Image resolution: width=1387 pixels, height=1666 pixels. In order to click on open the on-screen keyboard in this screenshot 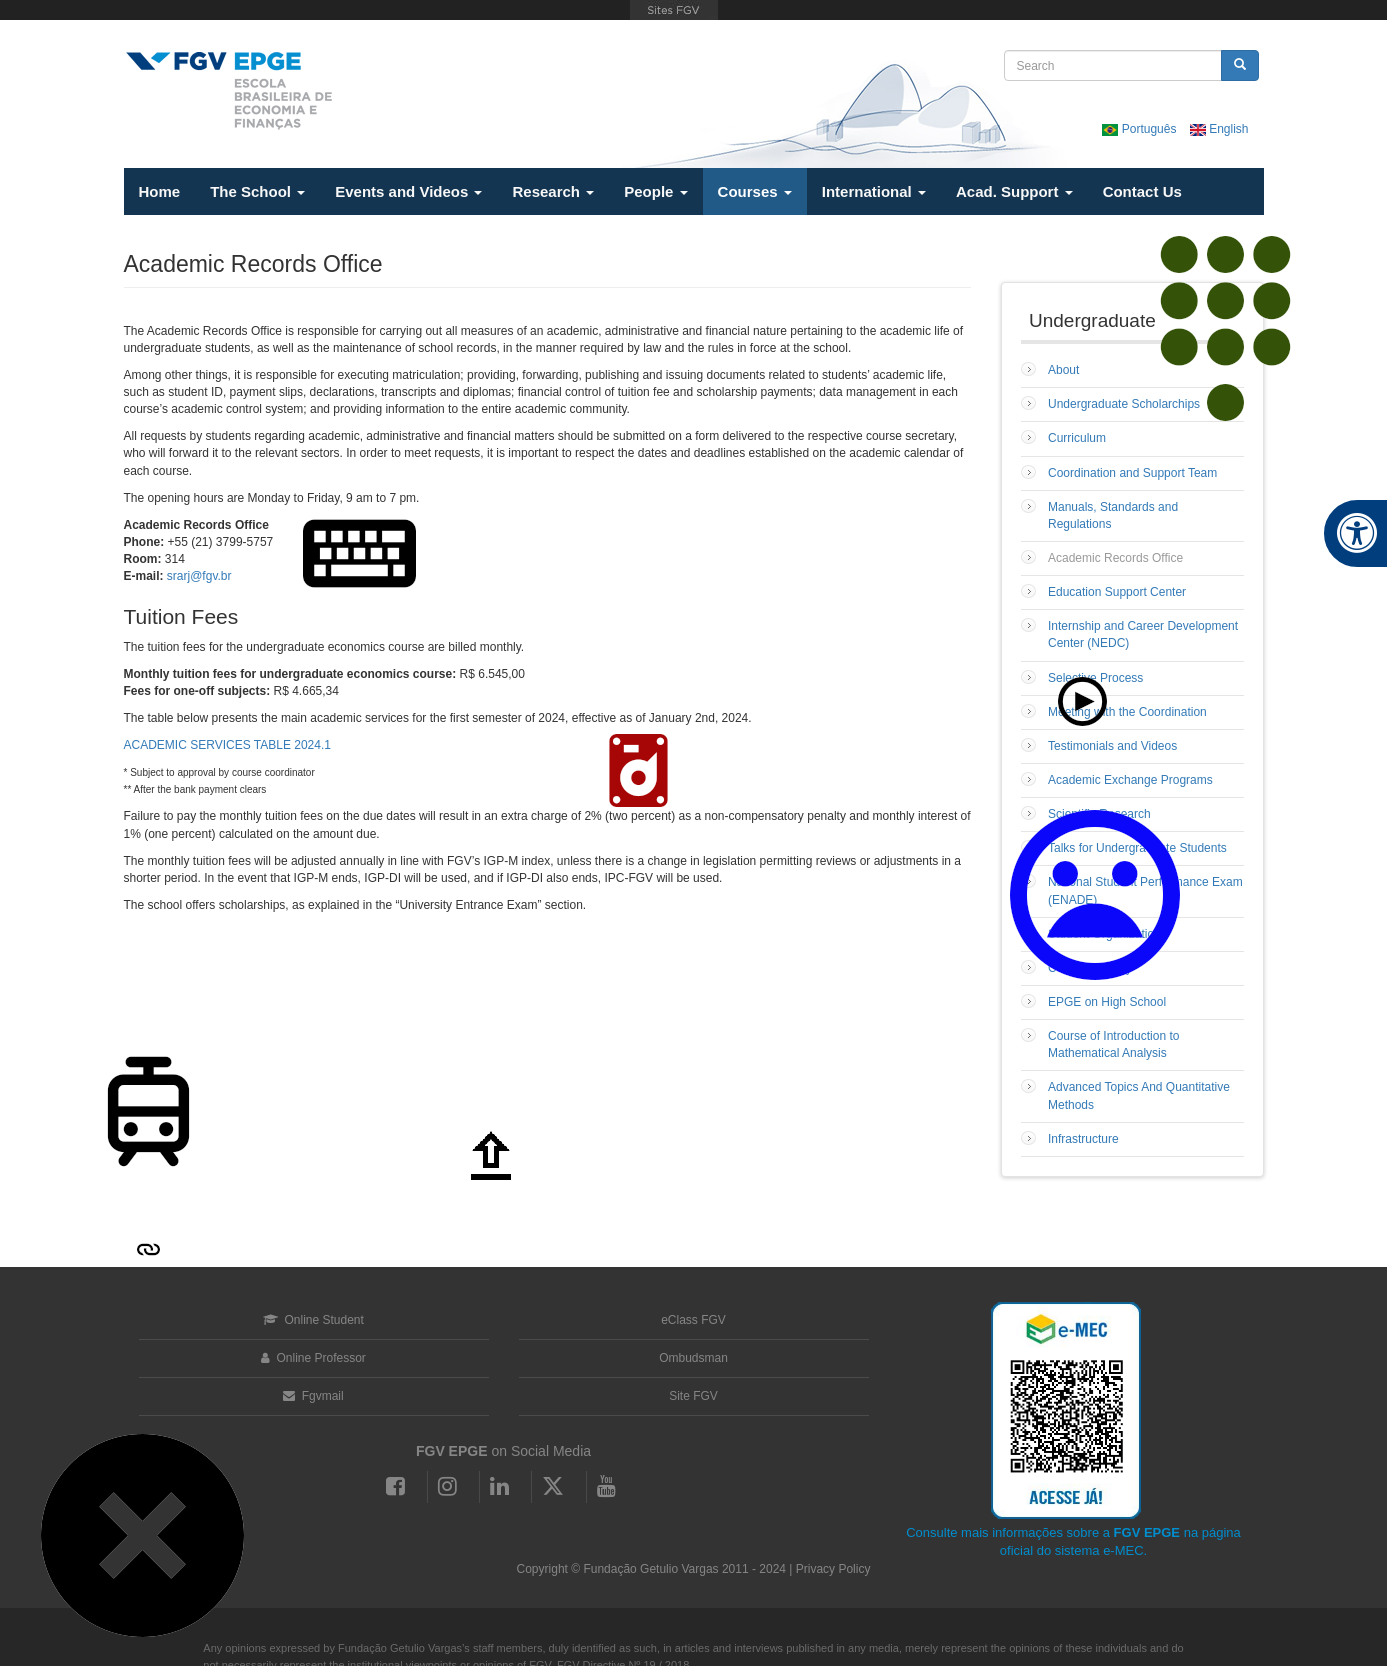, I will do `click(359, 553)`.